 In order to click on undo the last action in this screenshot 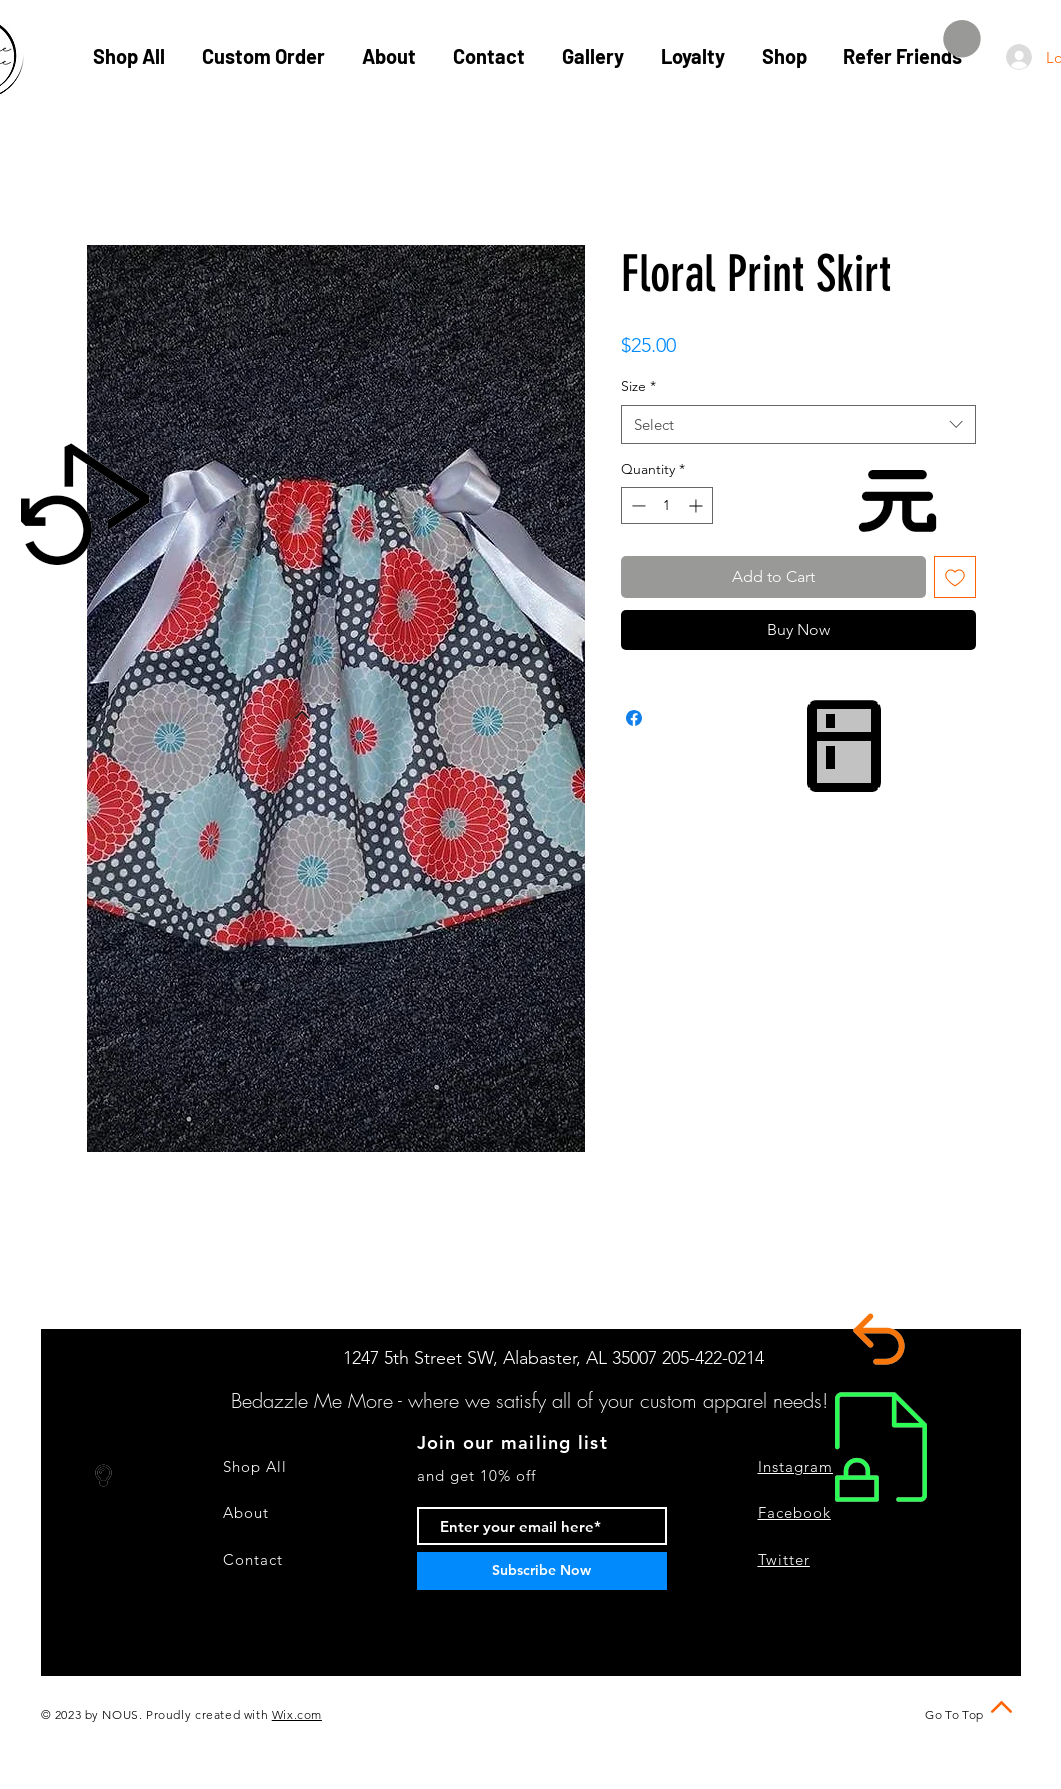, I will do `click(879, 1339)`.